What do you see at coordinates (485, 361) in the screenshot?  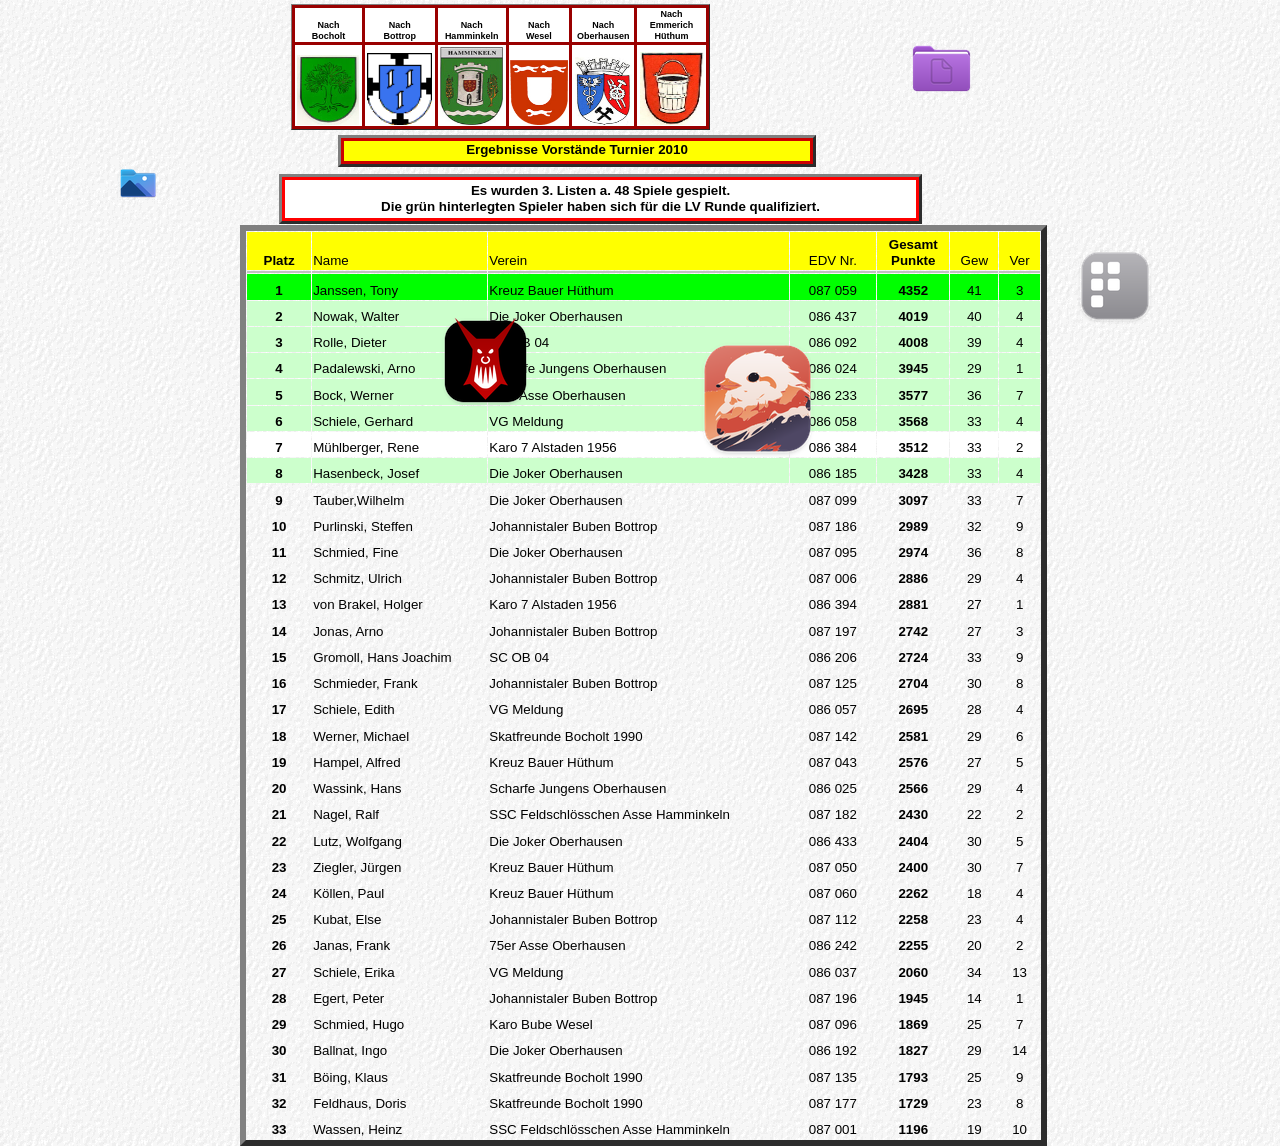 I see `launch dungeon keeper game` at bounding box center [485, 361].